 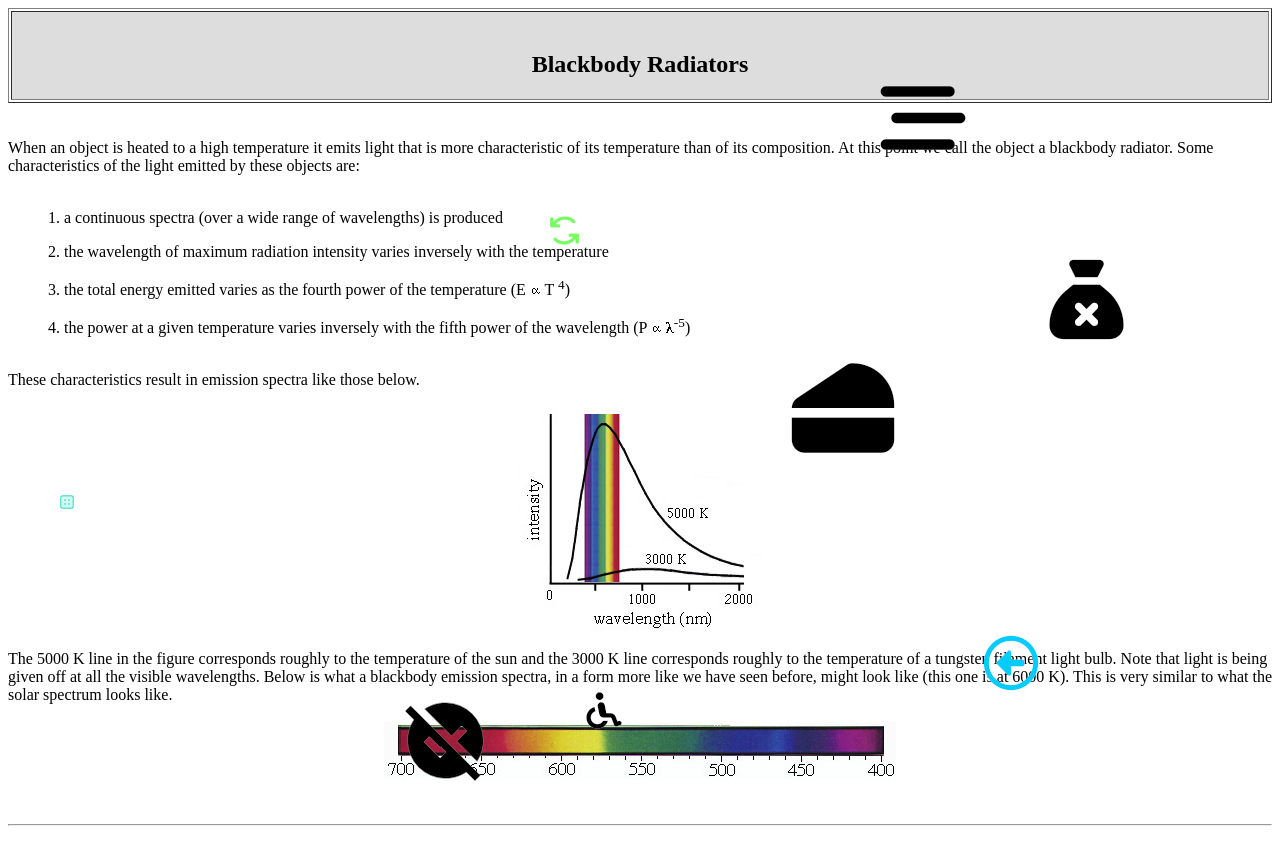 What do you see at coordinates (923, 118) in the screenshot?
I see `open navigation menu` at bounding box center [923, 118].